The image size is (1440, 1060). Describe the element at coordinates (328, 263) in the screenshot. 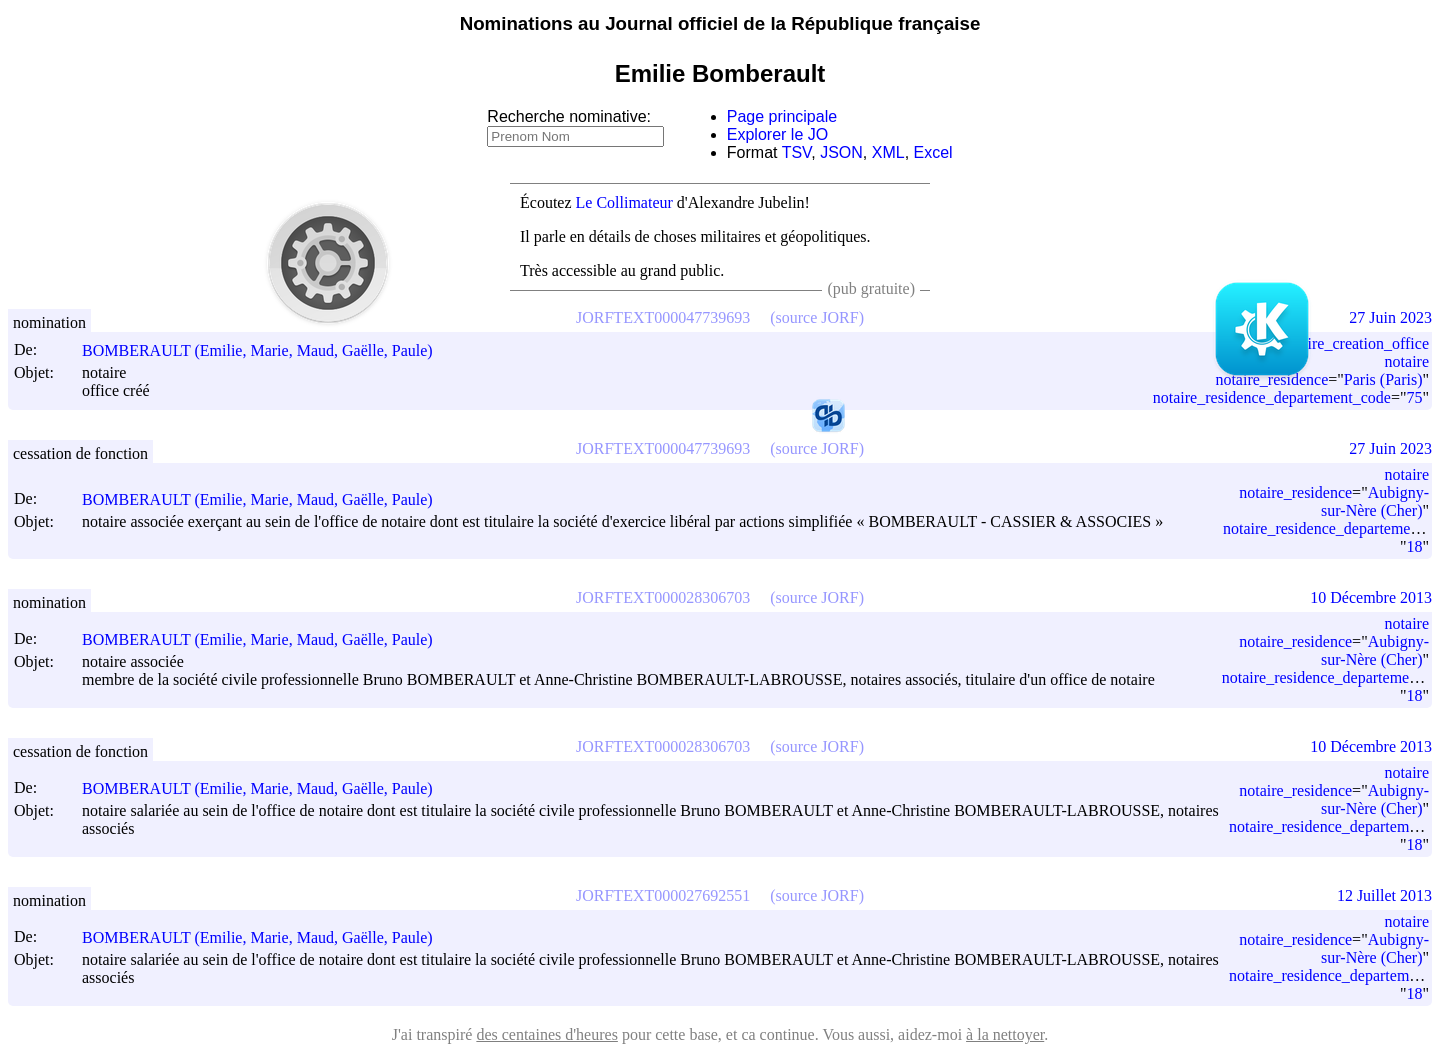

I see `open system preferences` at that location.